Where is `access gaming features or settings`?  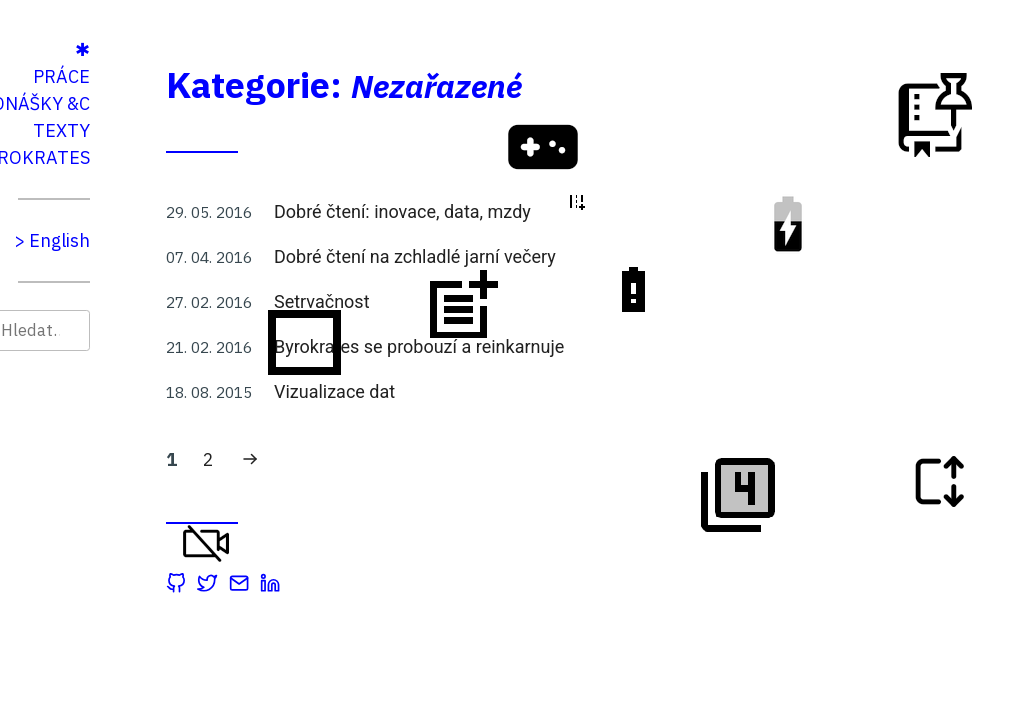
access gaming features or settings is located at coordinates (543, 147).